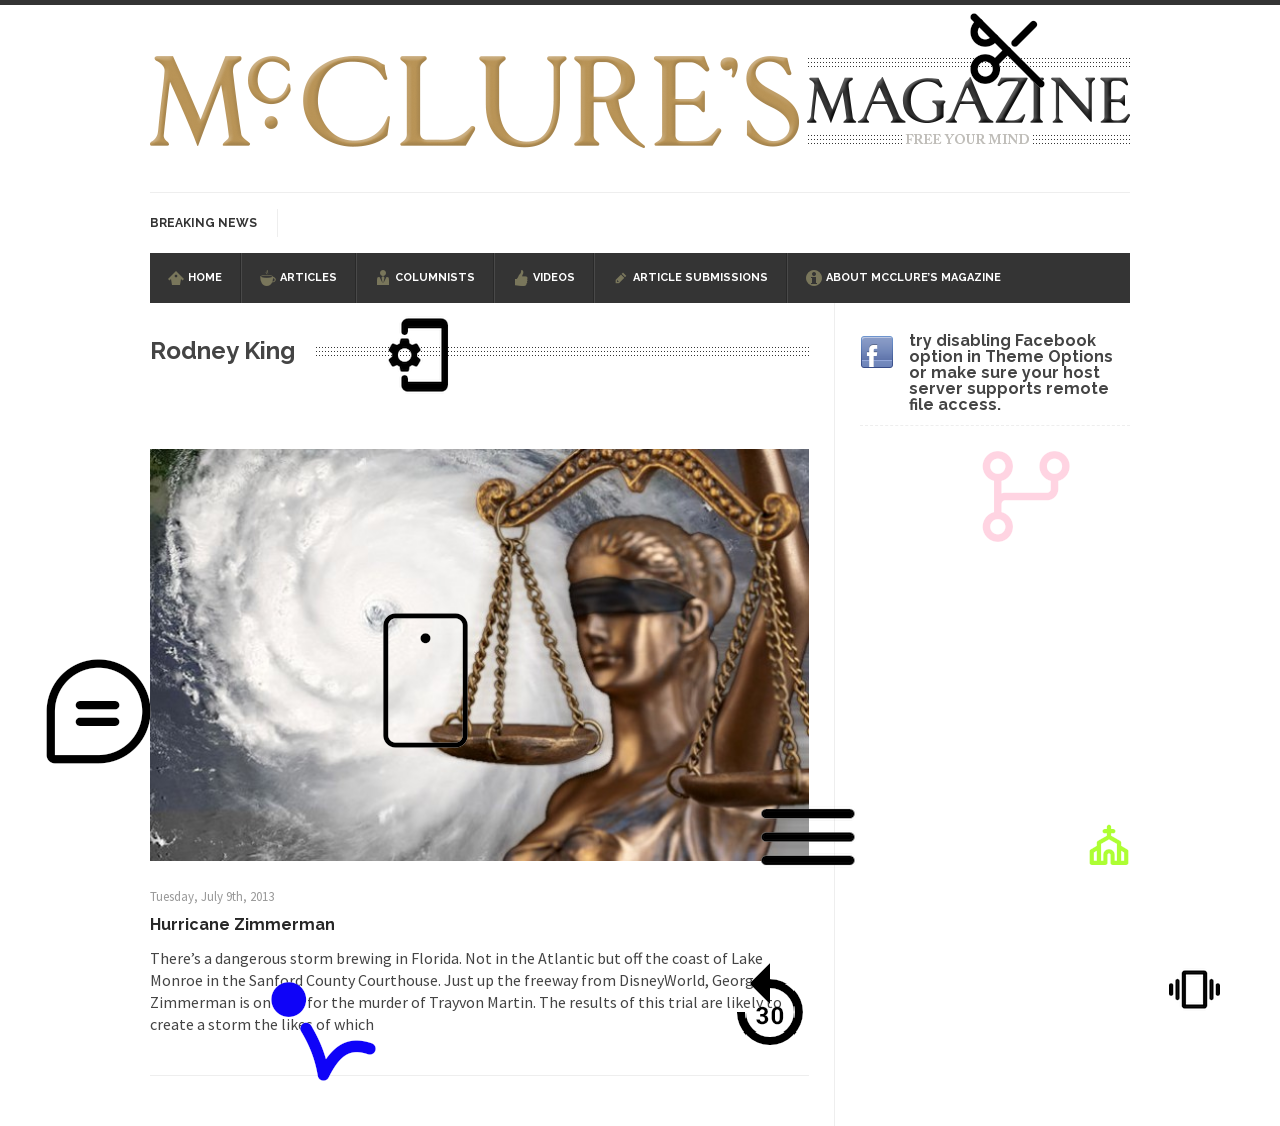  What do you see at coordinates (1020, 496) in the screenshot?
I see `view repository branches` at bounding box center [1020, 496].